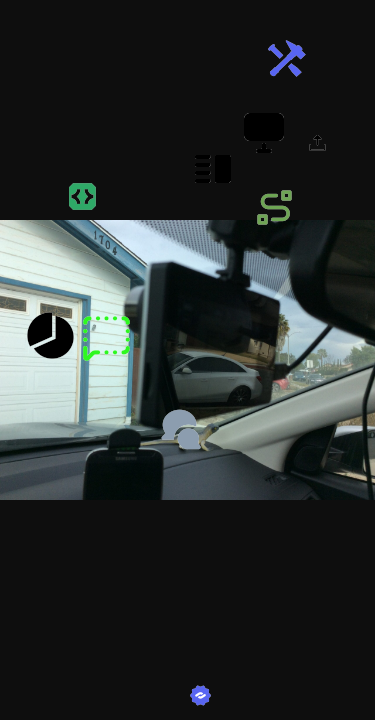  I want to click on indicates a Discord staff member, so click(287, 58).